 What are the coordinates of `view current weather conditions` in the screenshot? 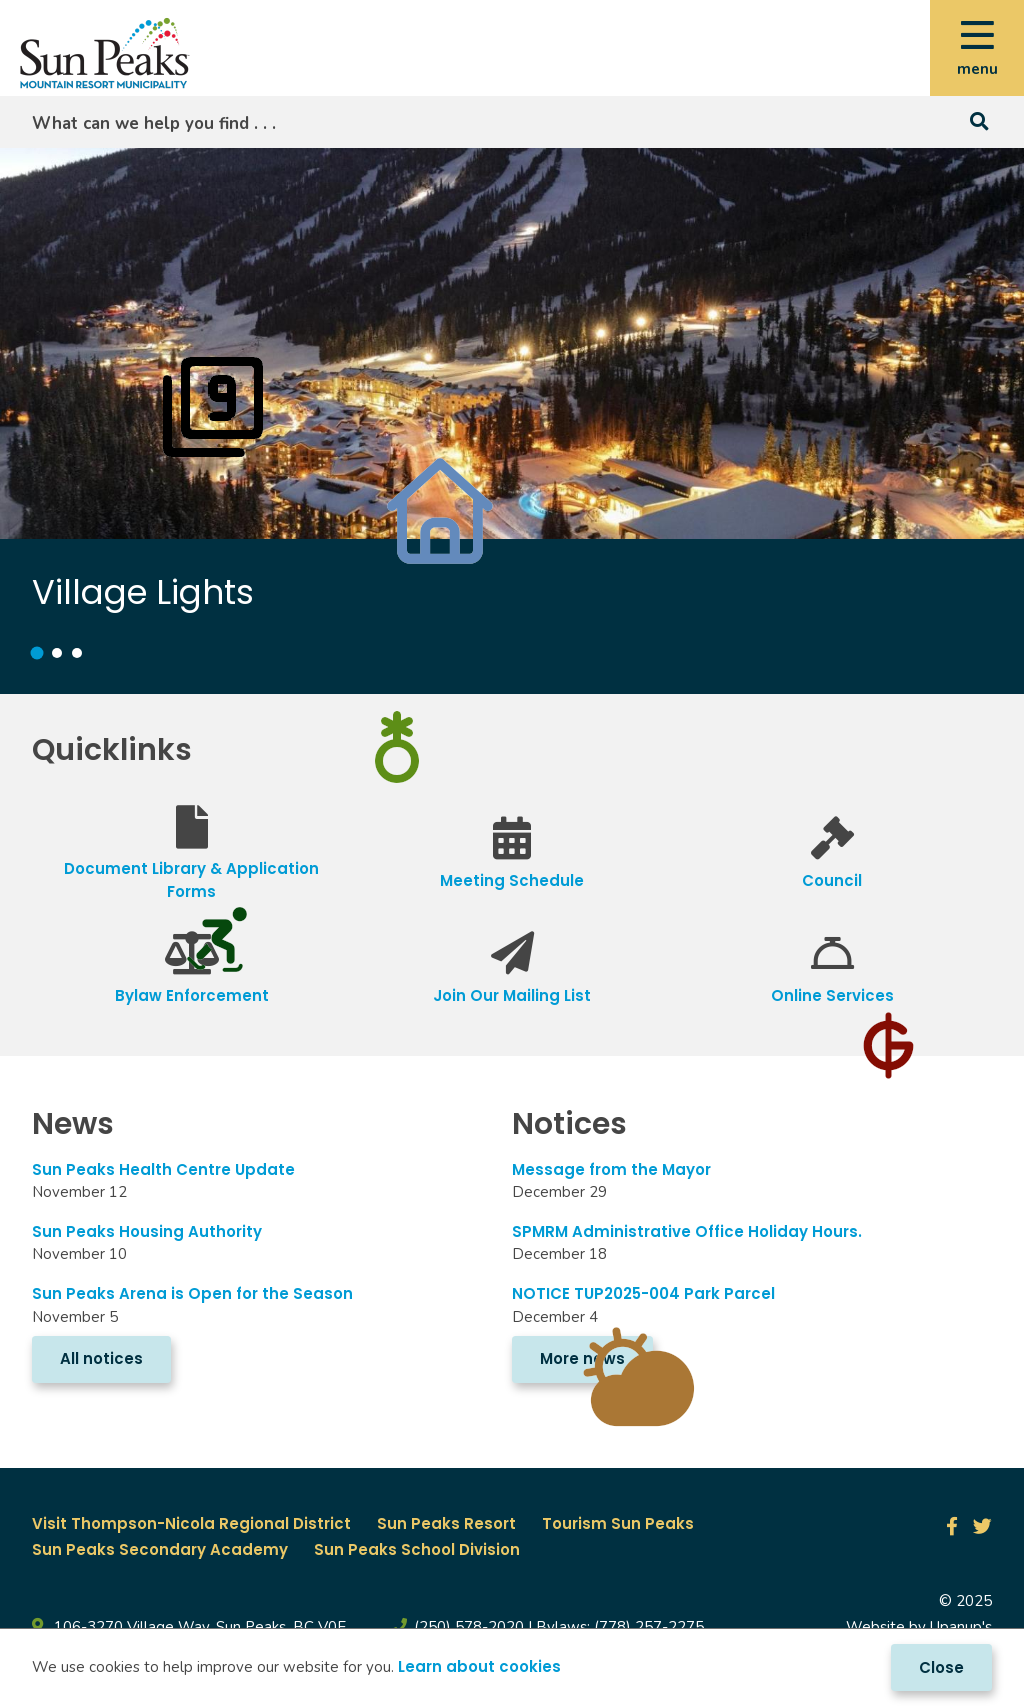 It's located at (638, 1378).